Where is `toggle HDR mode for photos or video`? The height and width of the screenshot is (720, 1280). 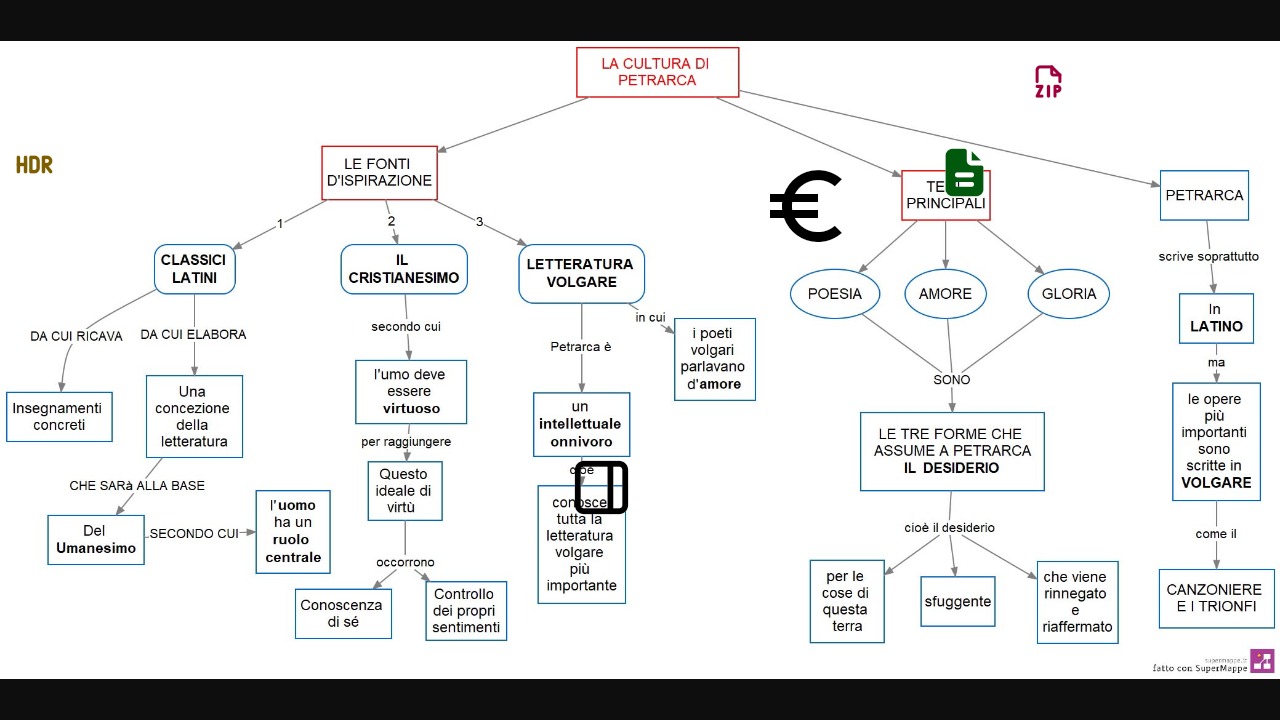 toggle HDR mode for photos or video is located at coordinates (34, 164).